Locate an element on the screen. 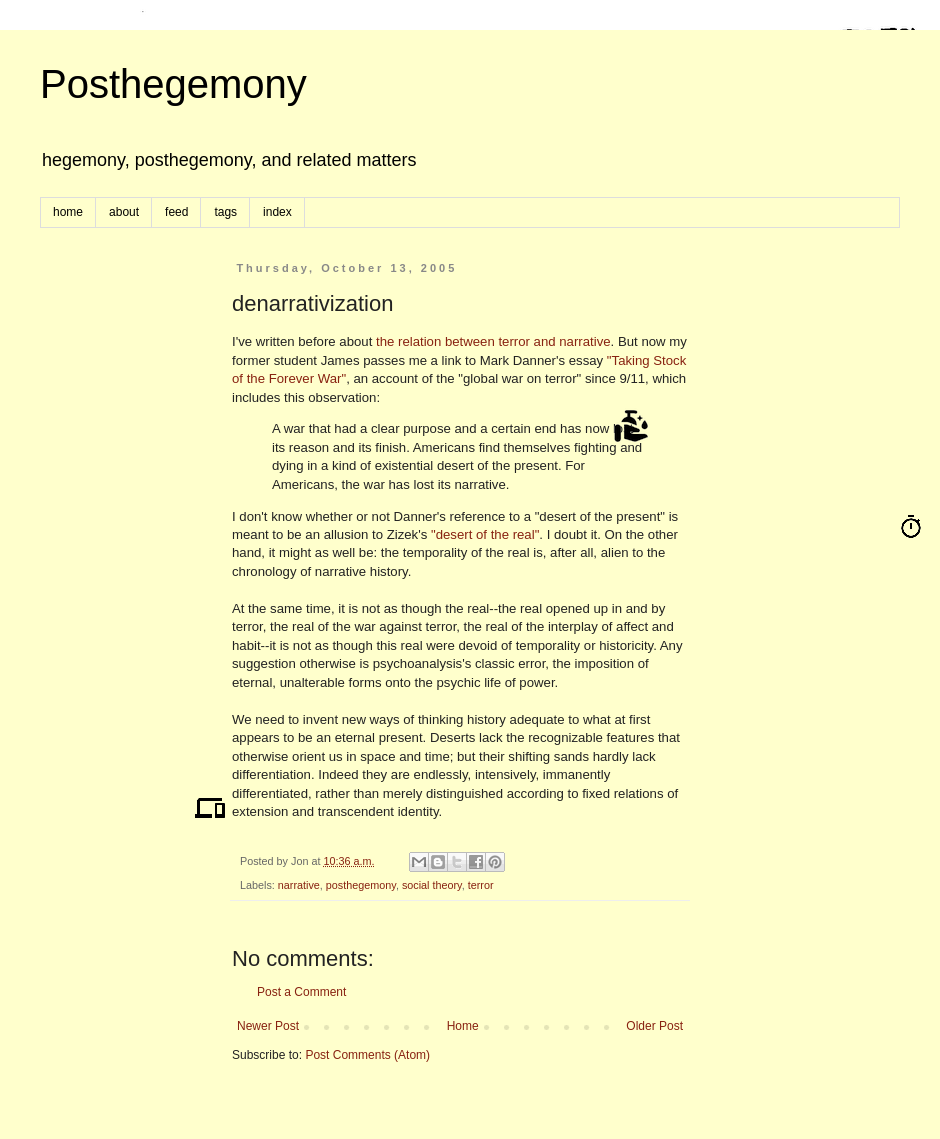  hand washing or hygiene reminder is located at coordinates (632, 426).